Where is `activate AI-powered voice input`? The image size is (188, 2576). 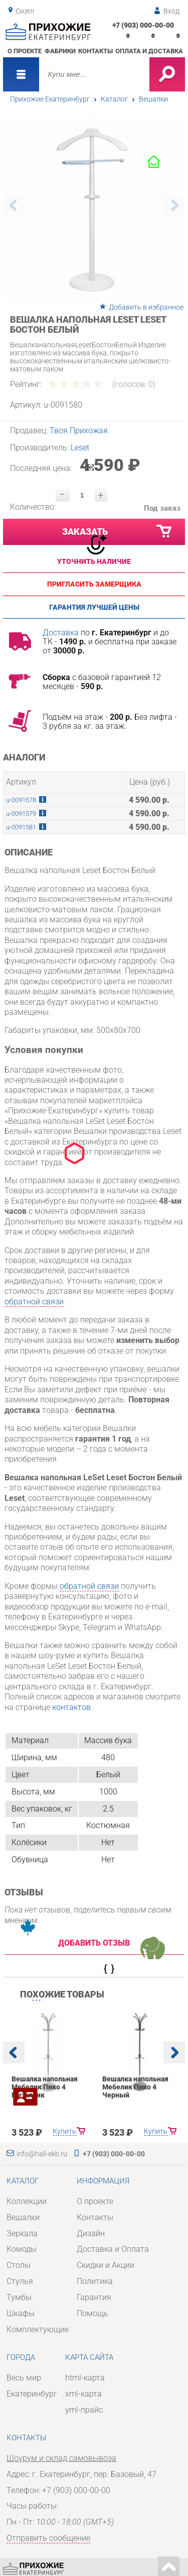 activate AI-powered voice input is located at coordinates (96, 545).